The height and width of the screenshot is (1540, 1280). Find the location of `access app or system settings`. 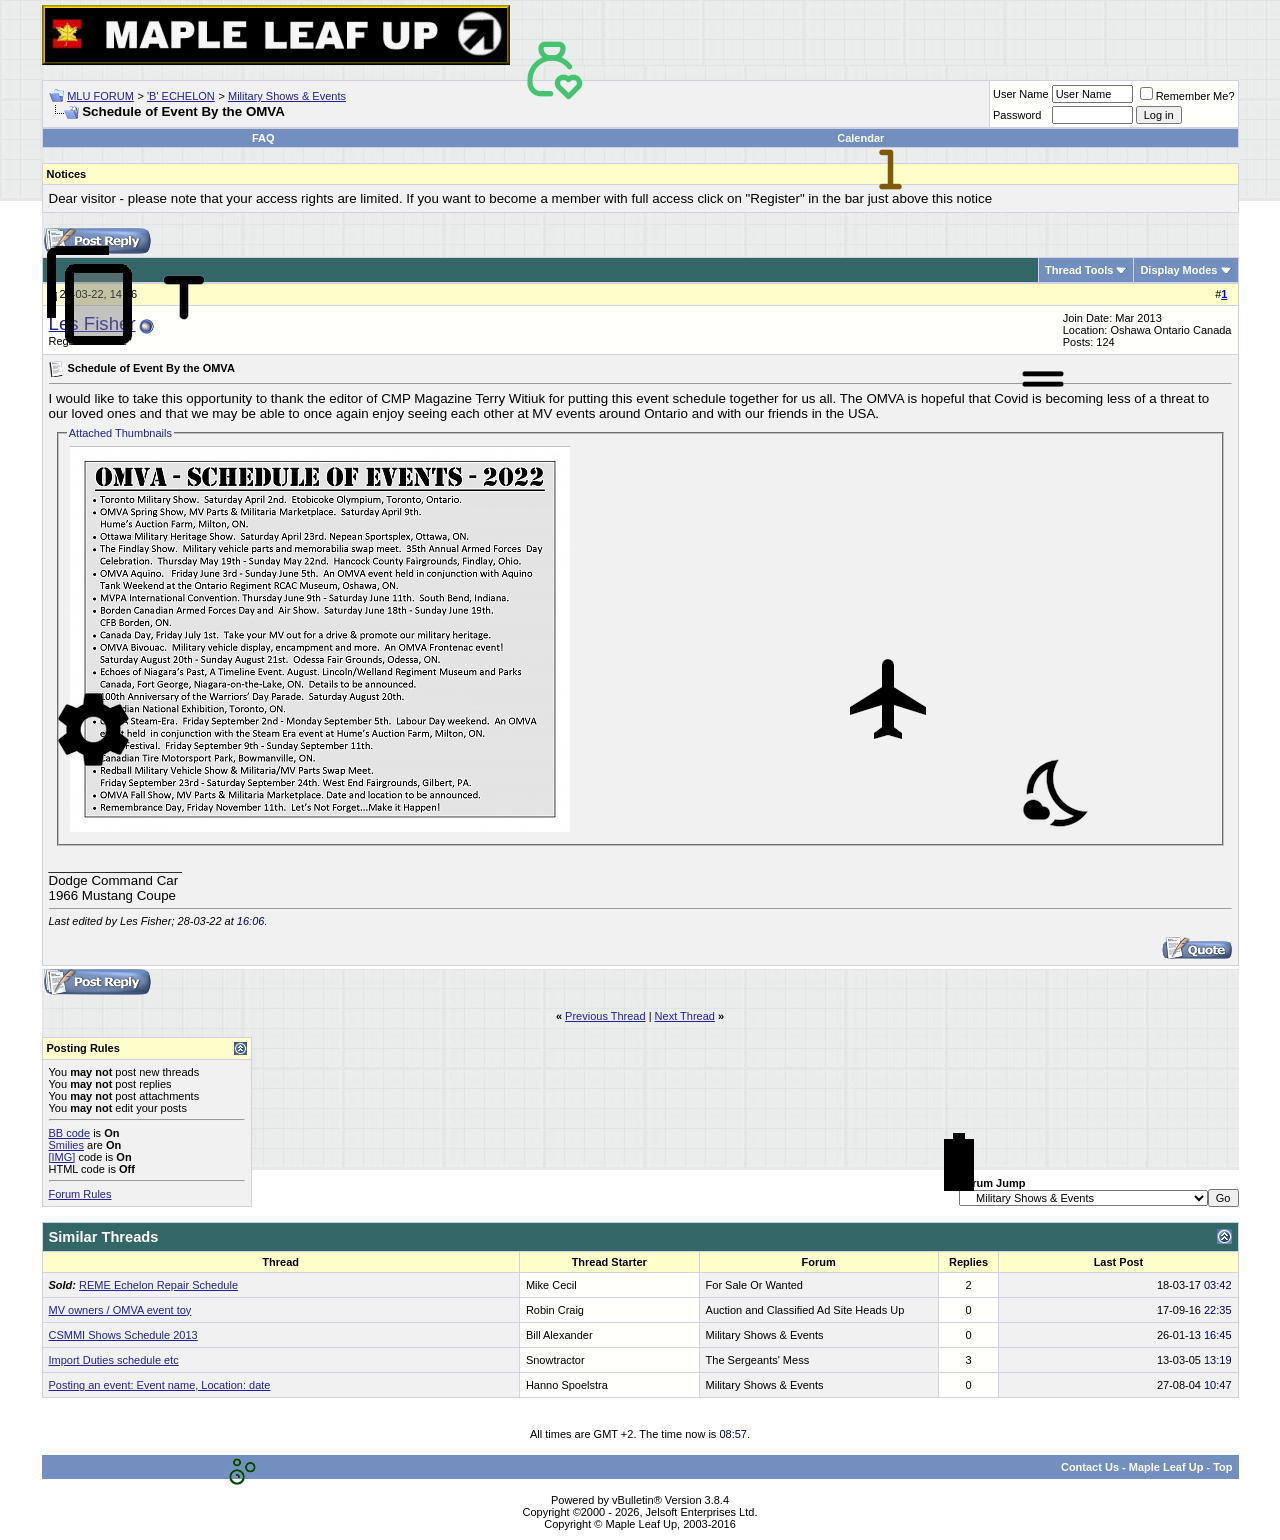

access app or system settings is located at coordinates (93, 729).